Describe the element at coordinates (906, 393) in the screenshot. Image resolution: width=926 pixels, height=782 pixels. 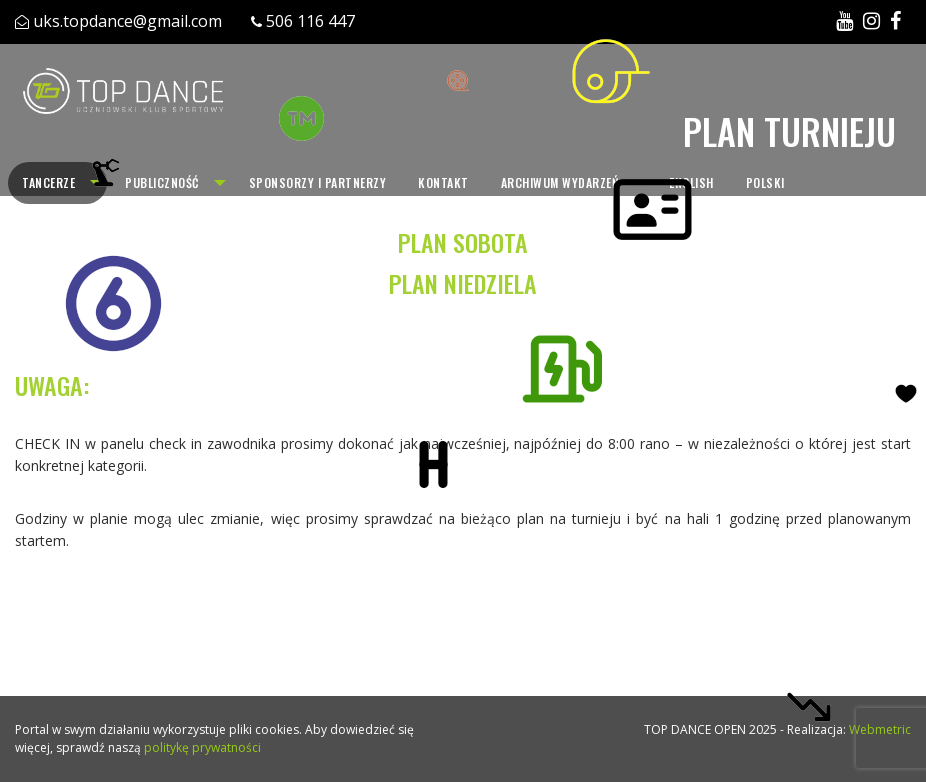
I see `add to favorites` at that location.